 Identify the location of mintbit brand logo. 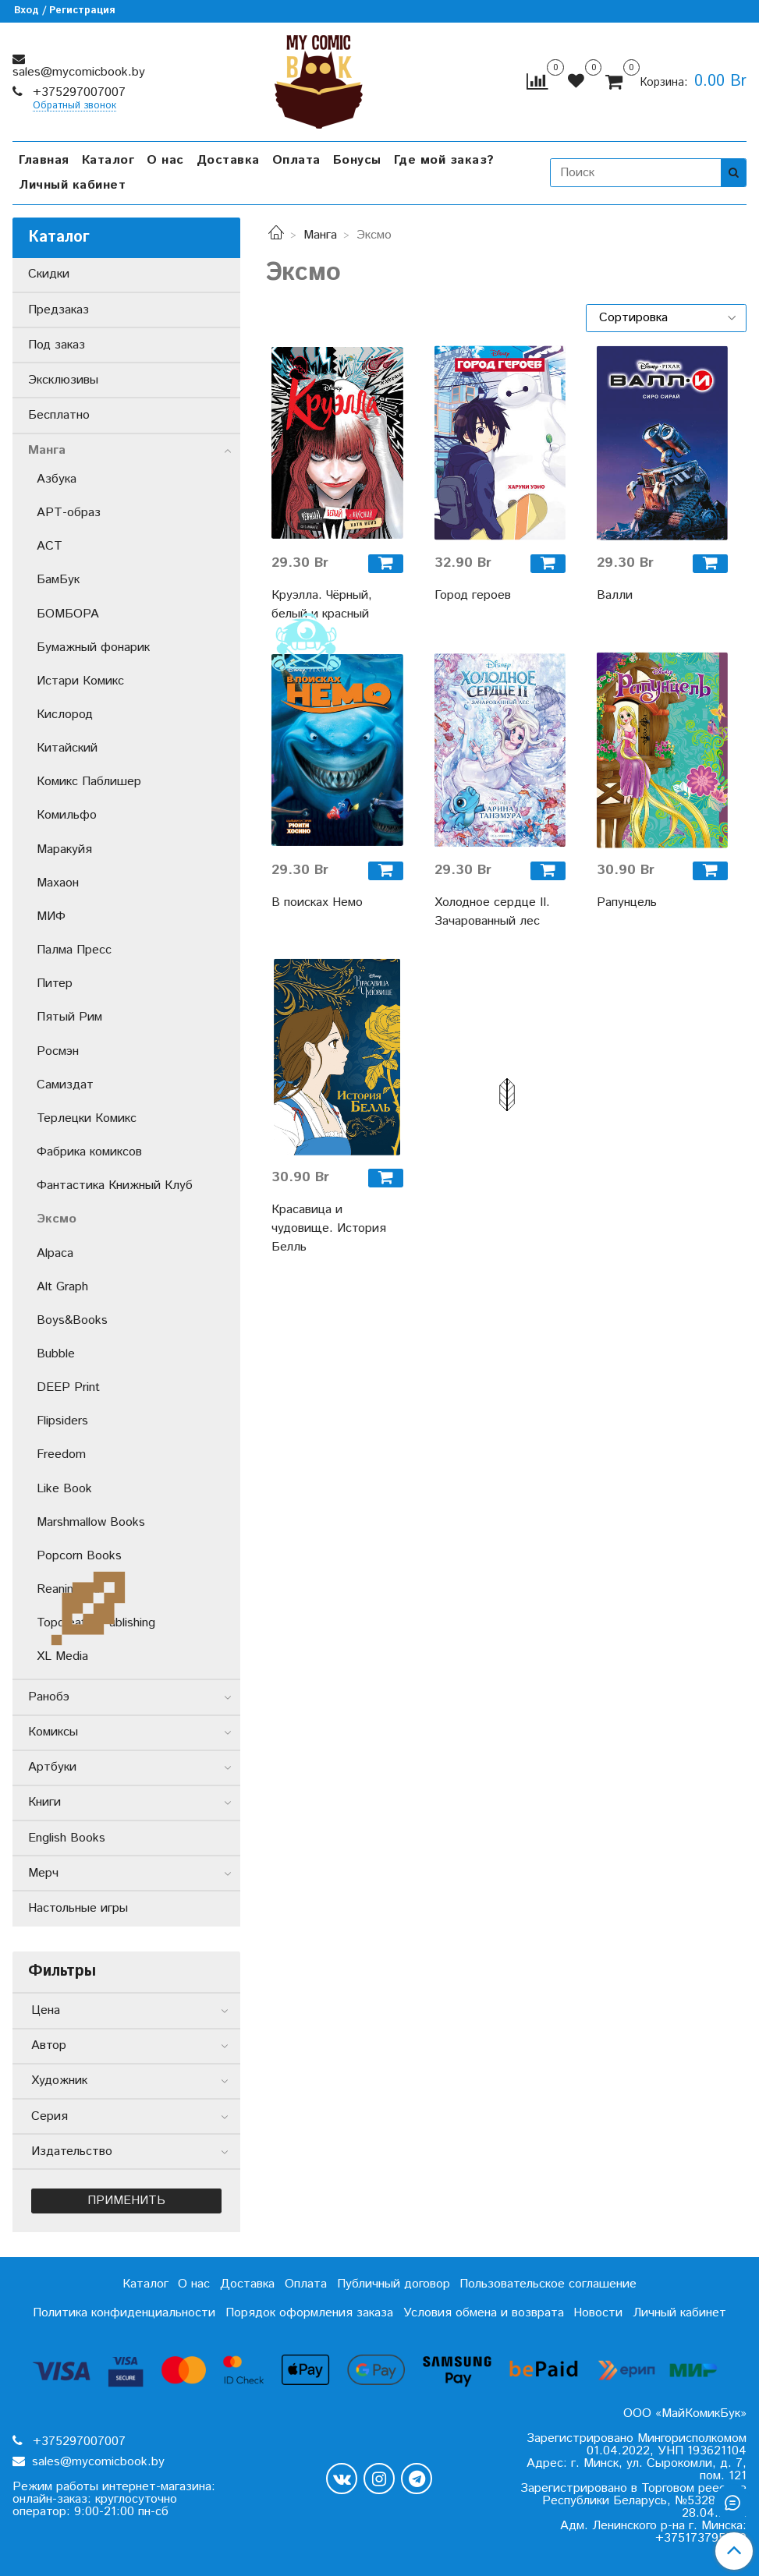
(88, 1608).